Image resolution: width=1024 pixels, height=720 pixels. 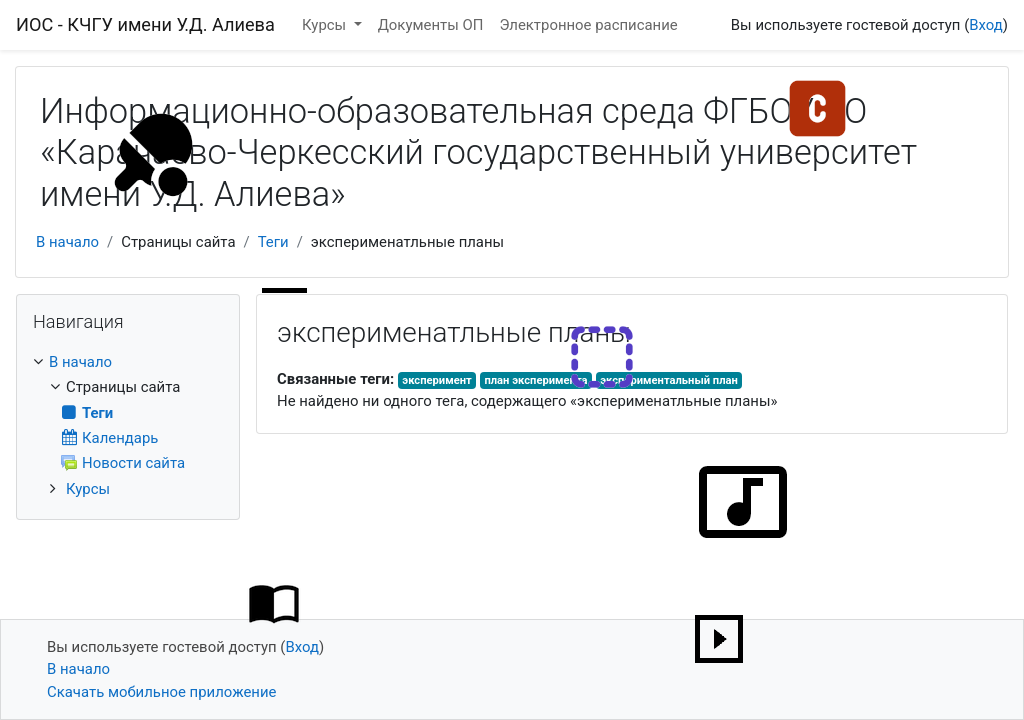 What do you see at coordinates (153, 152) in the screenshot?
I see `access ping pong or table tennis games` at bounding box center [153, 152].